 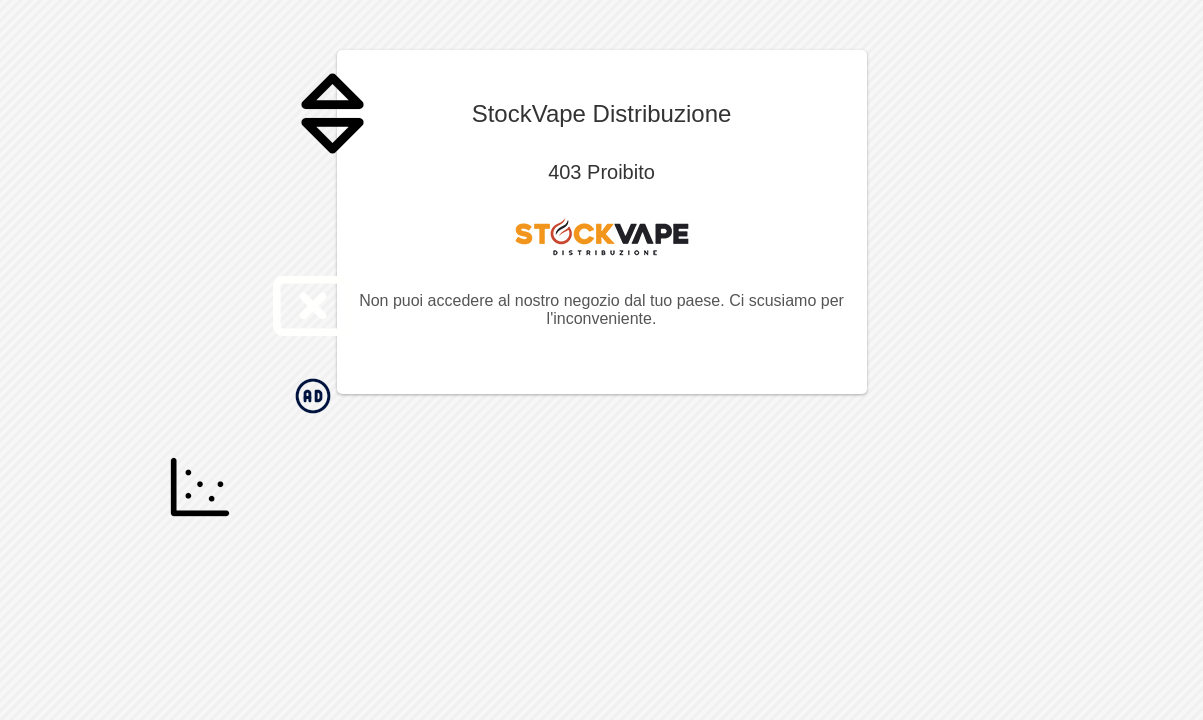 I want to click on expand or collapse a dropdown menu, so click(x=332, y=113).